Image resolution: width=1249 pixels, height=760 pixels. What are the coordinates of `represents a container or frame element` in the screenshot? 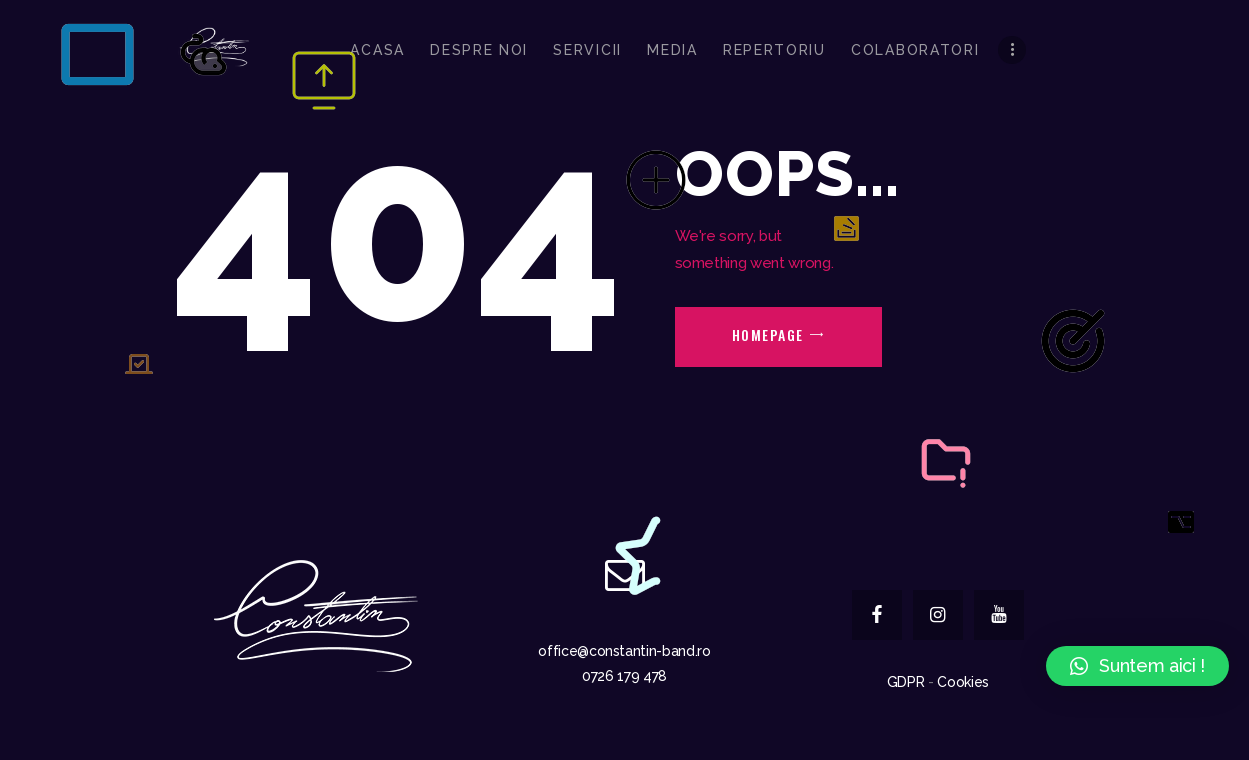 It's located at (97, 54).